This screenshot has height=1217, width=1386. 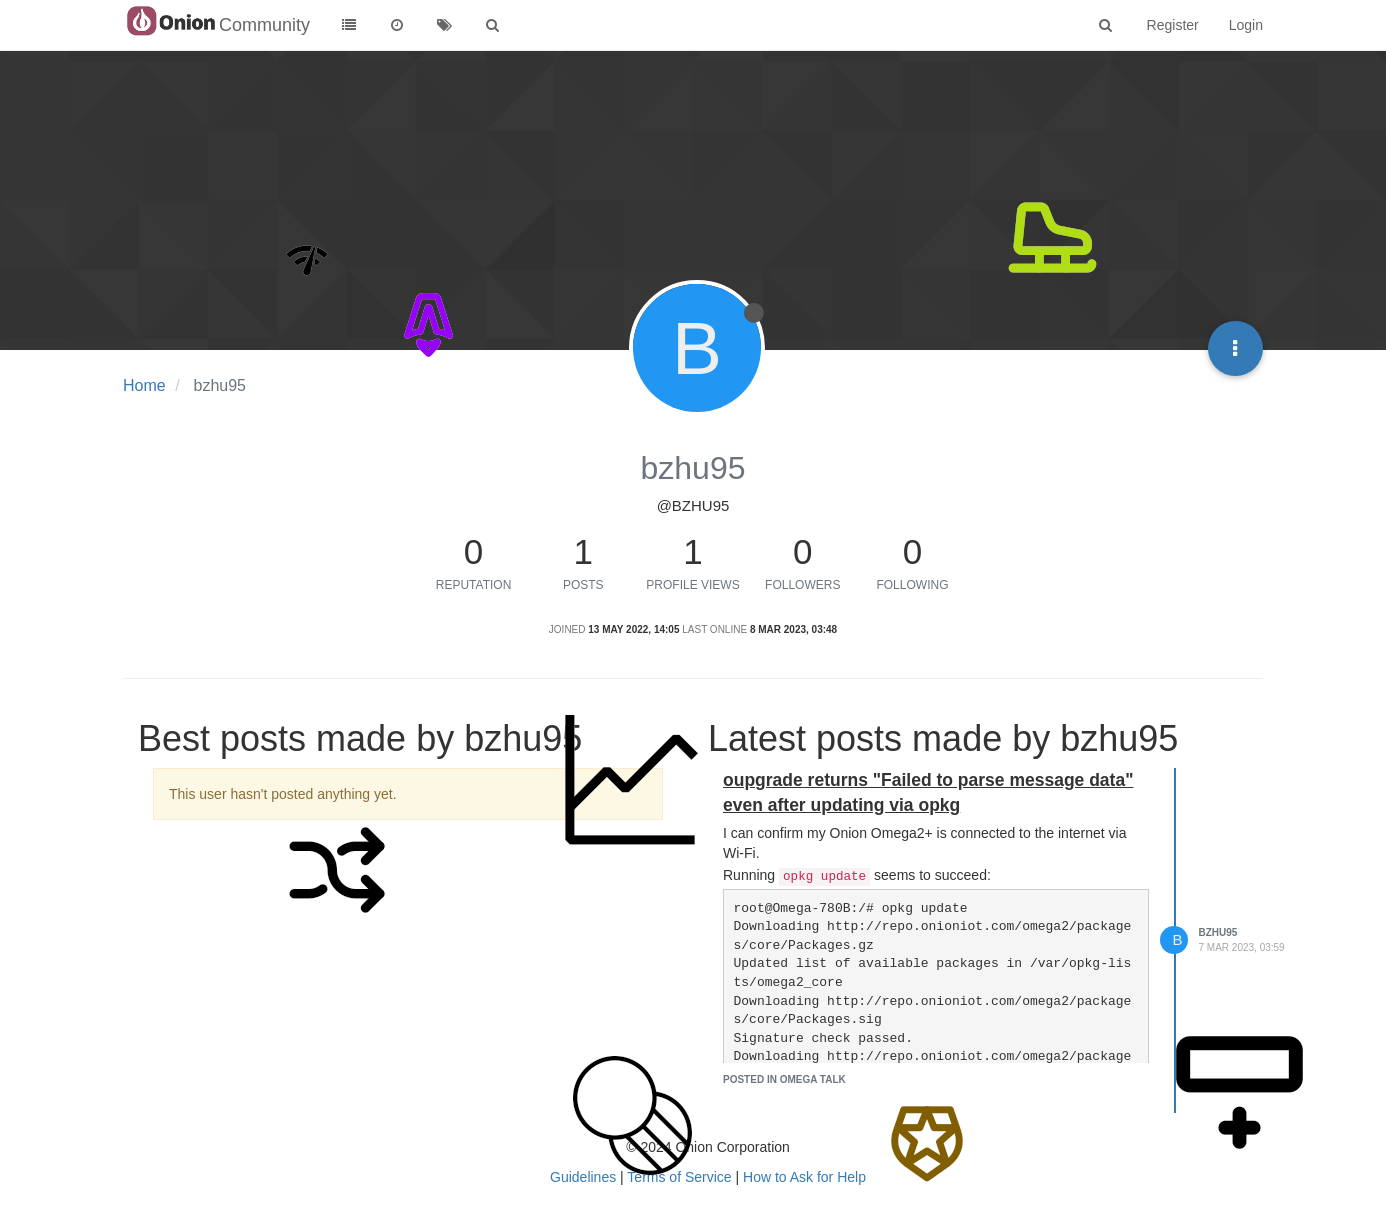 What do you see at coordinates (632, 1115) in the screenshot?
I see `subtract or remove a shape from selection` at bounding box center [632, 1115].